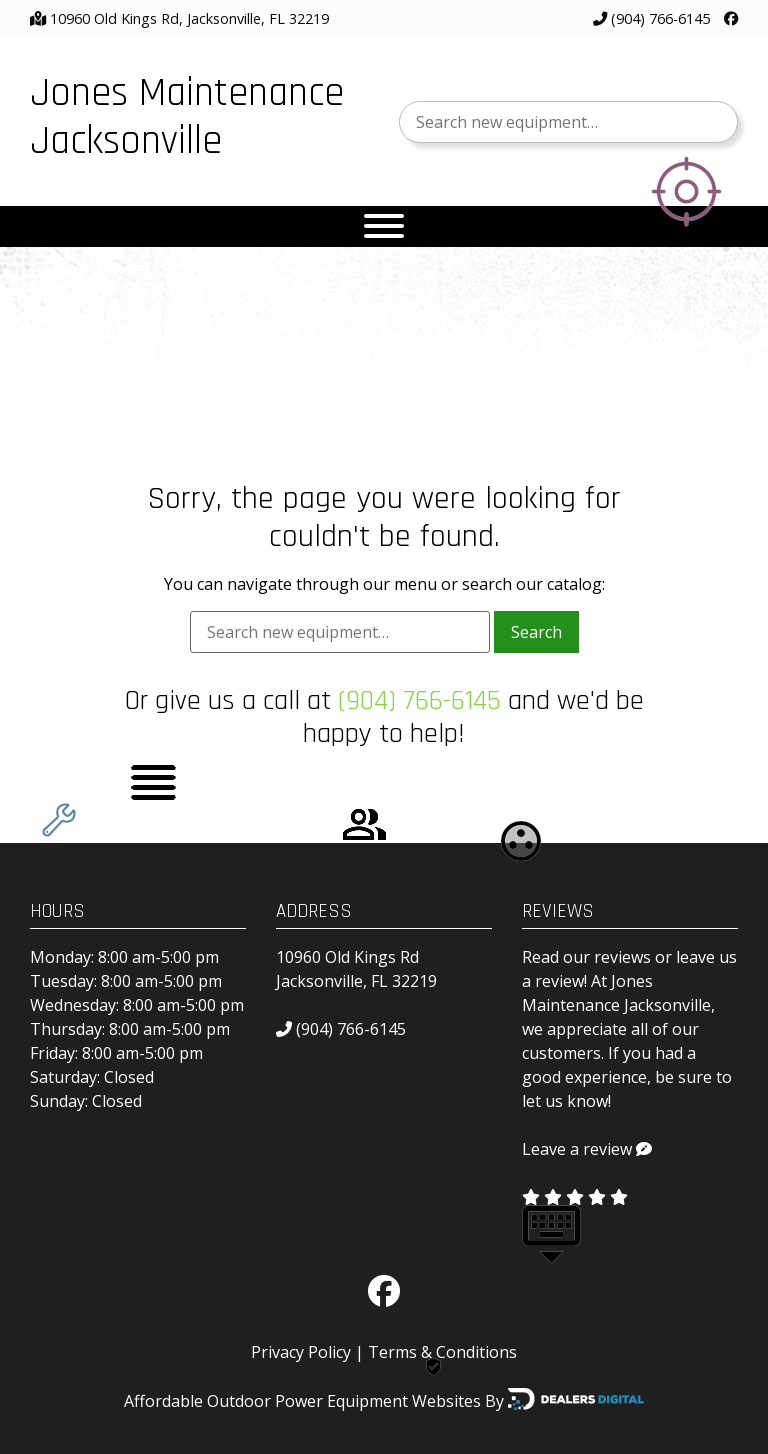 The width and height of the screenshot is (768, 1454). Describe the element at coordinates (433, 1366) in the screenshot. I see `indicates a verified or trusted user account` at that location.